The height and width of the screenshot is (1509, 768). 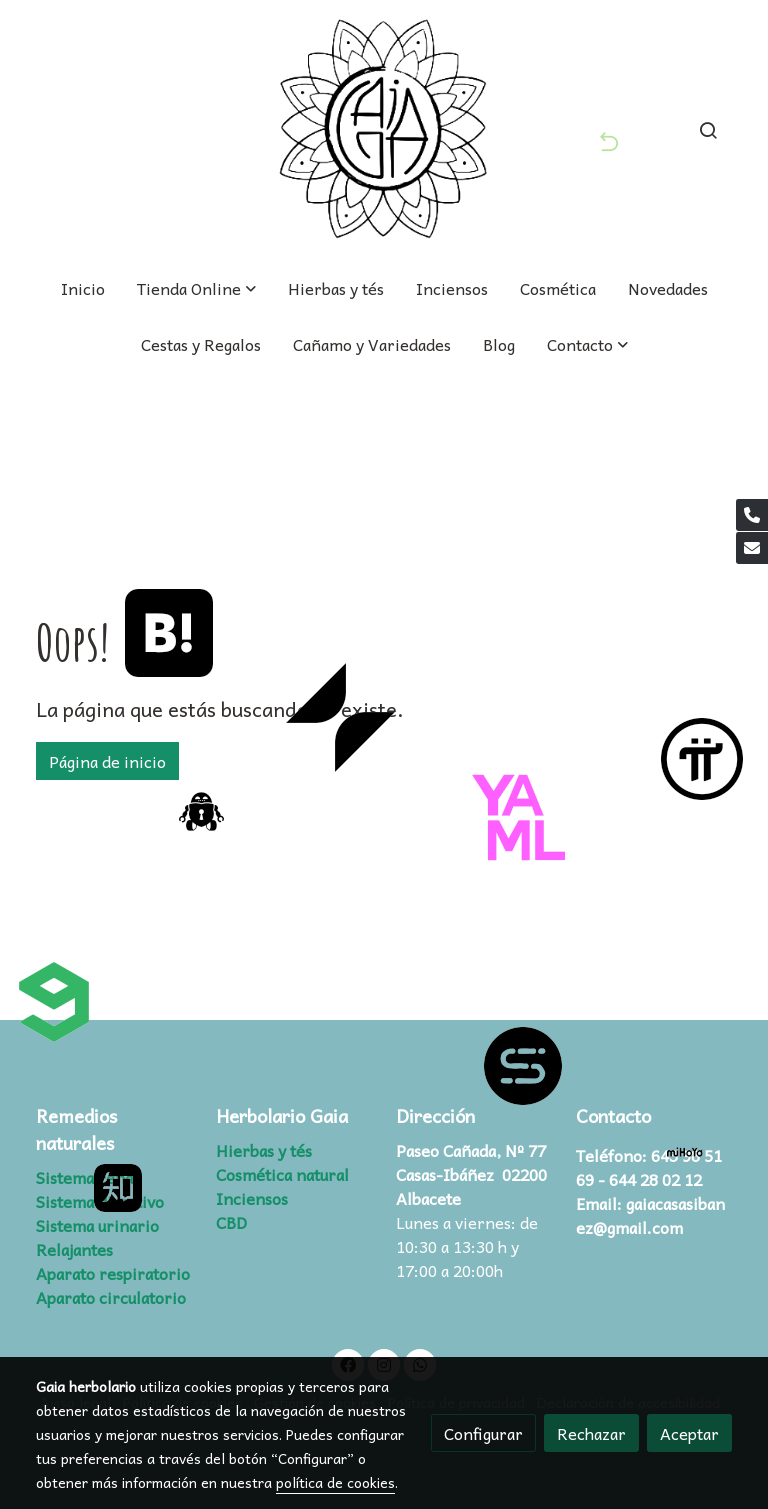 I want to click on visit miHoYo's official website or portal, so click(x=685, y=1152).